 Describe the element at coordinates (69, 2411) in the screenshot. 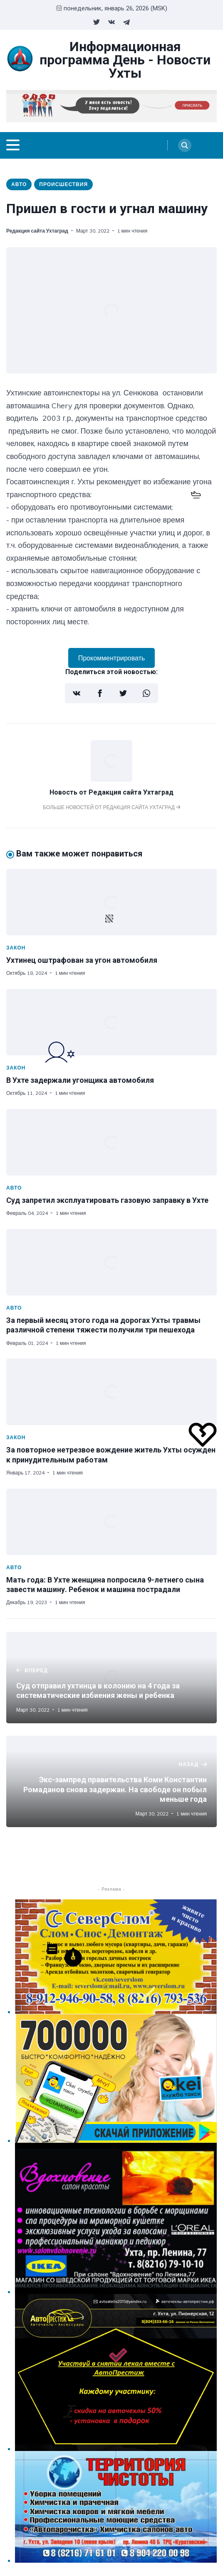

I see `apply italic formatting to selected text` at that location.